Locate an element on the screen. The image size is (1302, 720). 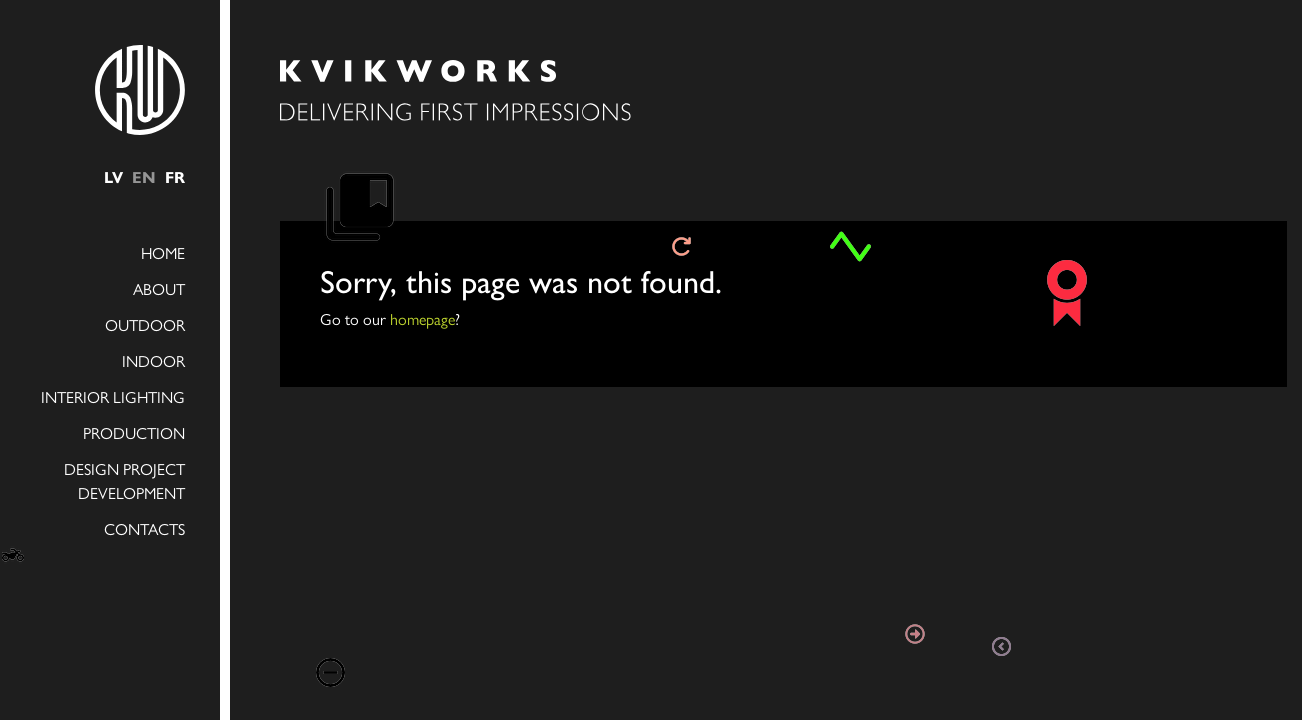
audio or sound wave visualization is located at coordinates (850, 246).